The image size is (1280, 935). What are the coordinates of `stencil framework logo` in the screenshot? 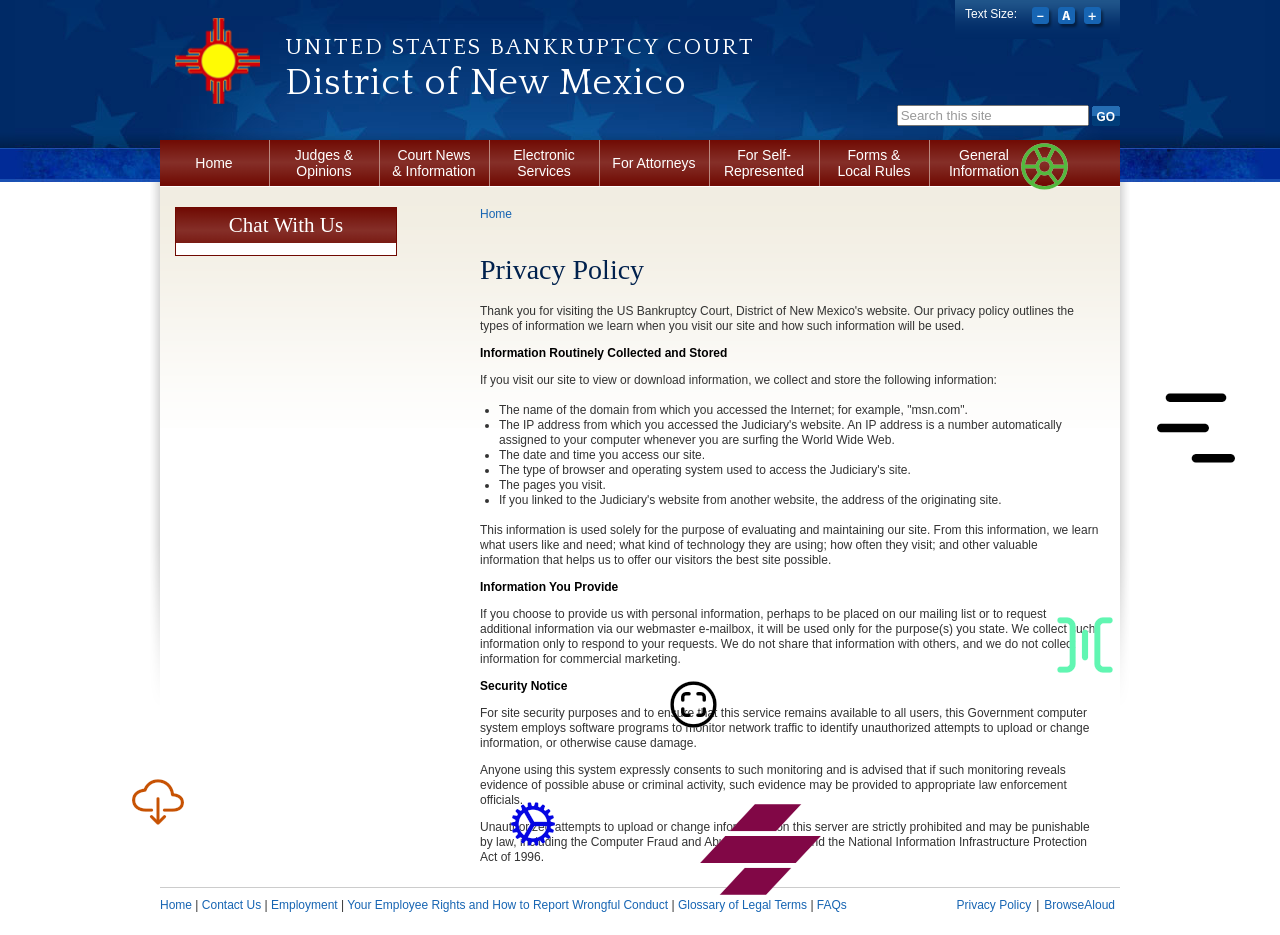 It's located at (760, 849).